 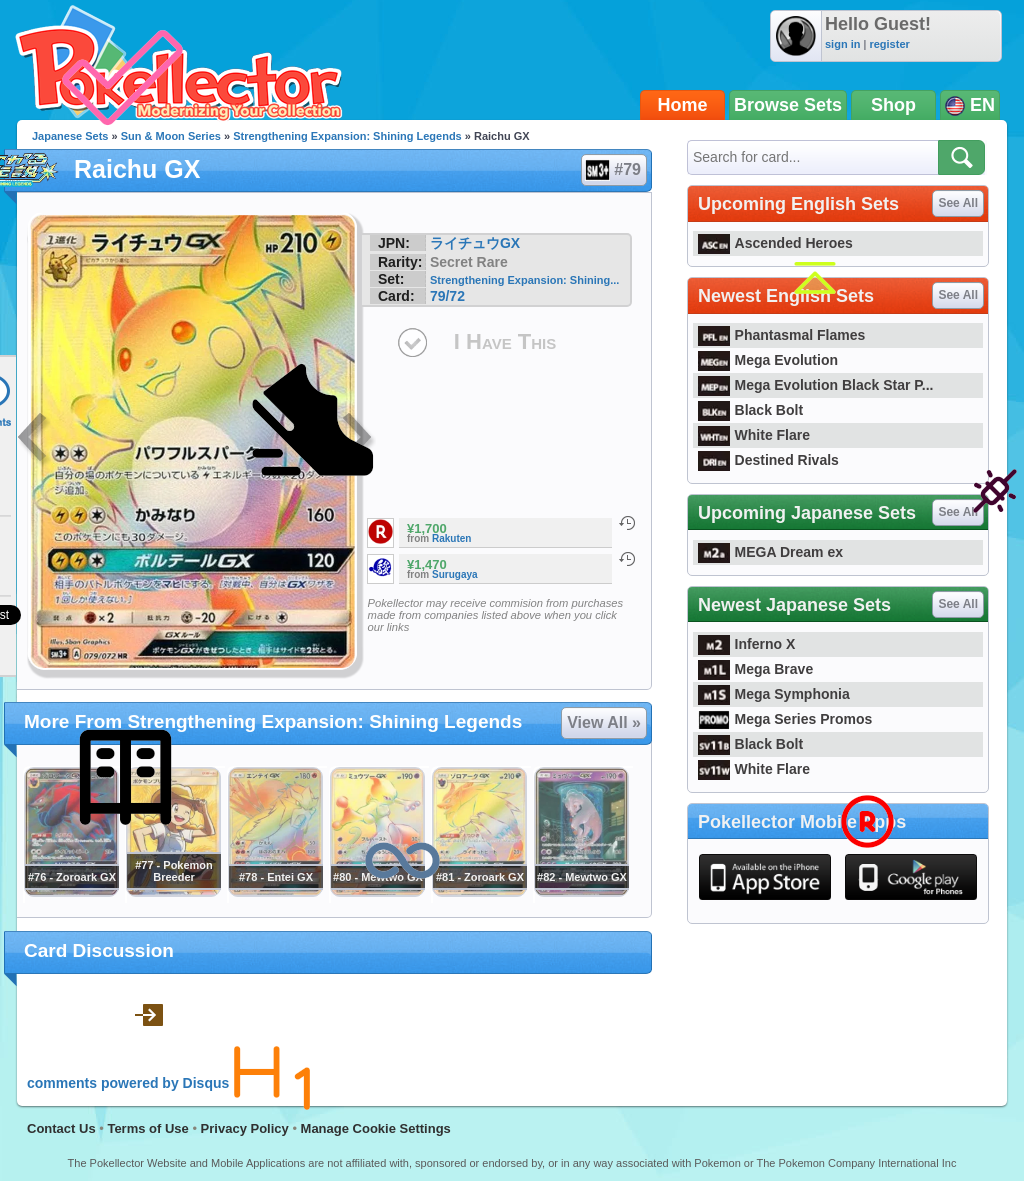 I want to click on indicates an active connection or link, so click(x=995, y=491).